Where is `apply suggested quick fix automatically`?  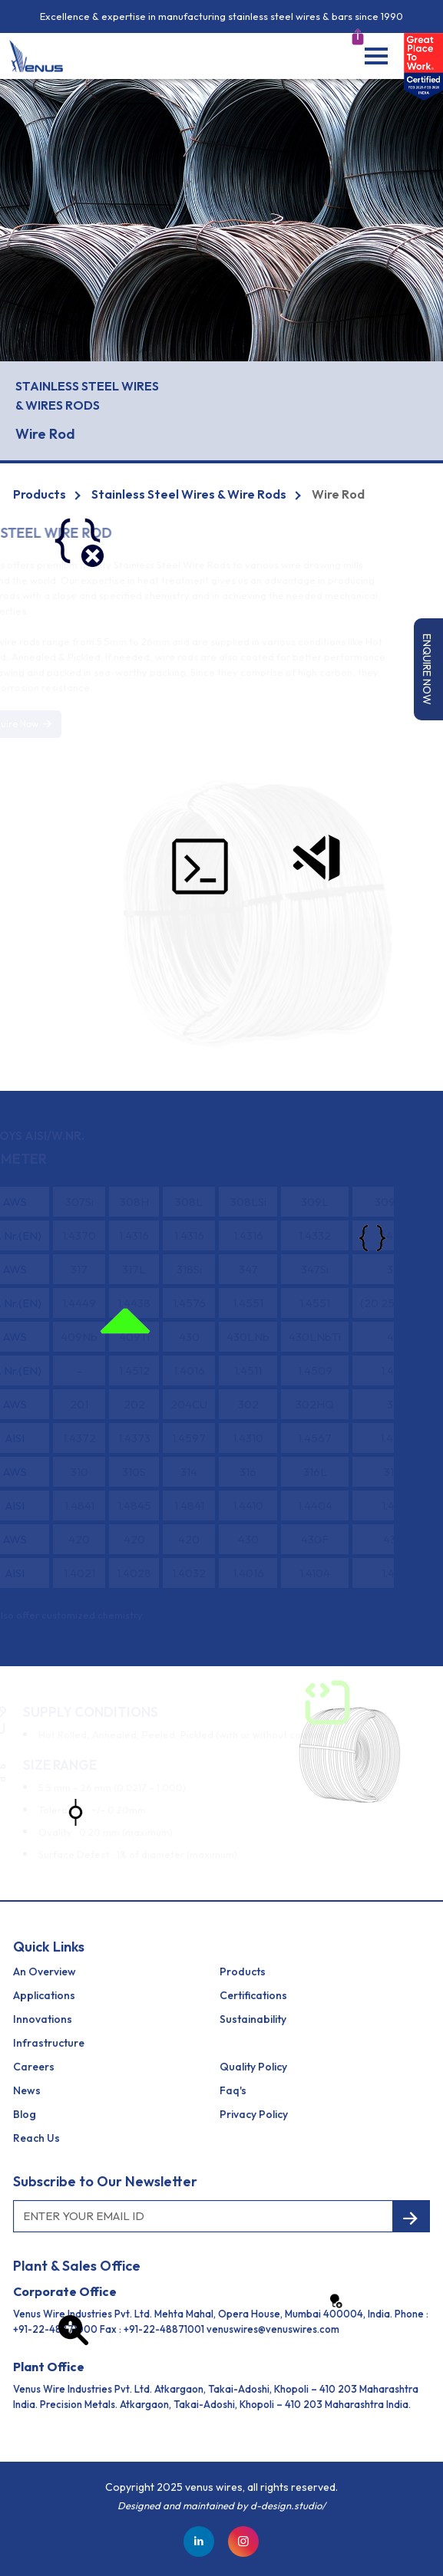 apply suggested quick fix automatically is located at coordinates (335, 2301).